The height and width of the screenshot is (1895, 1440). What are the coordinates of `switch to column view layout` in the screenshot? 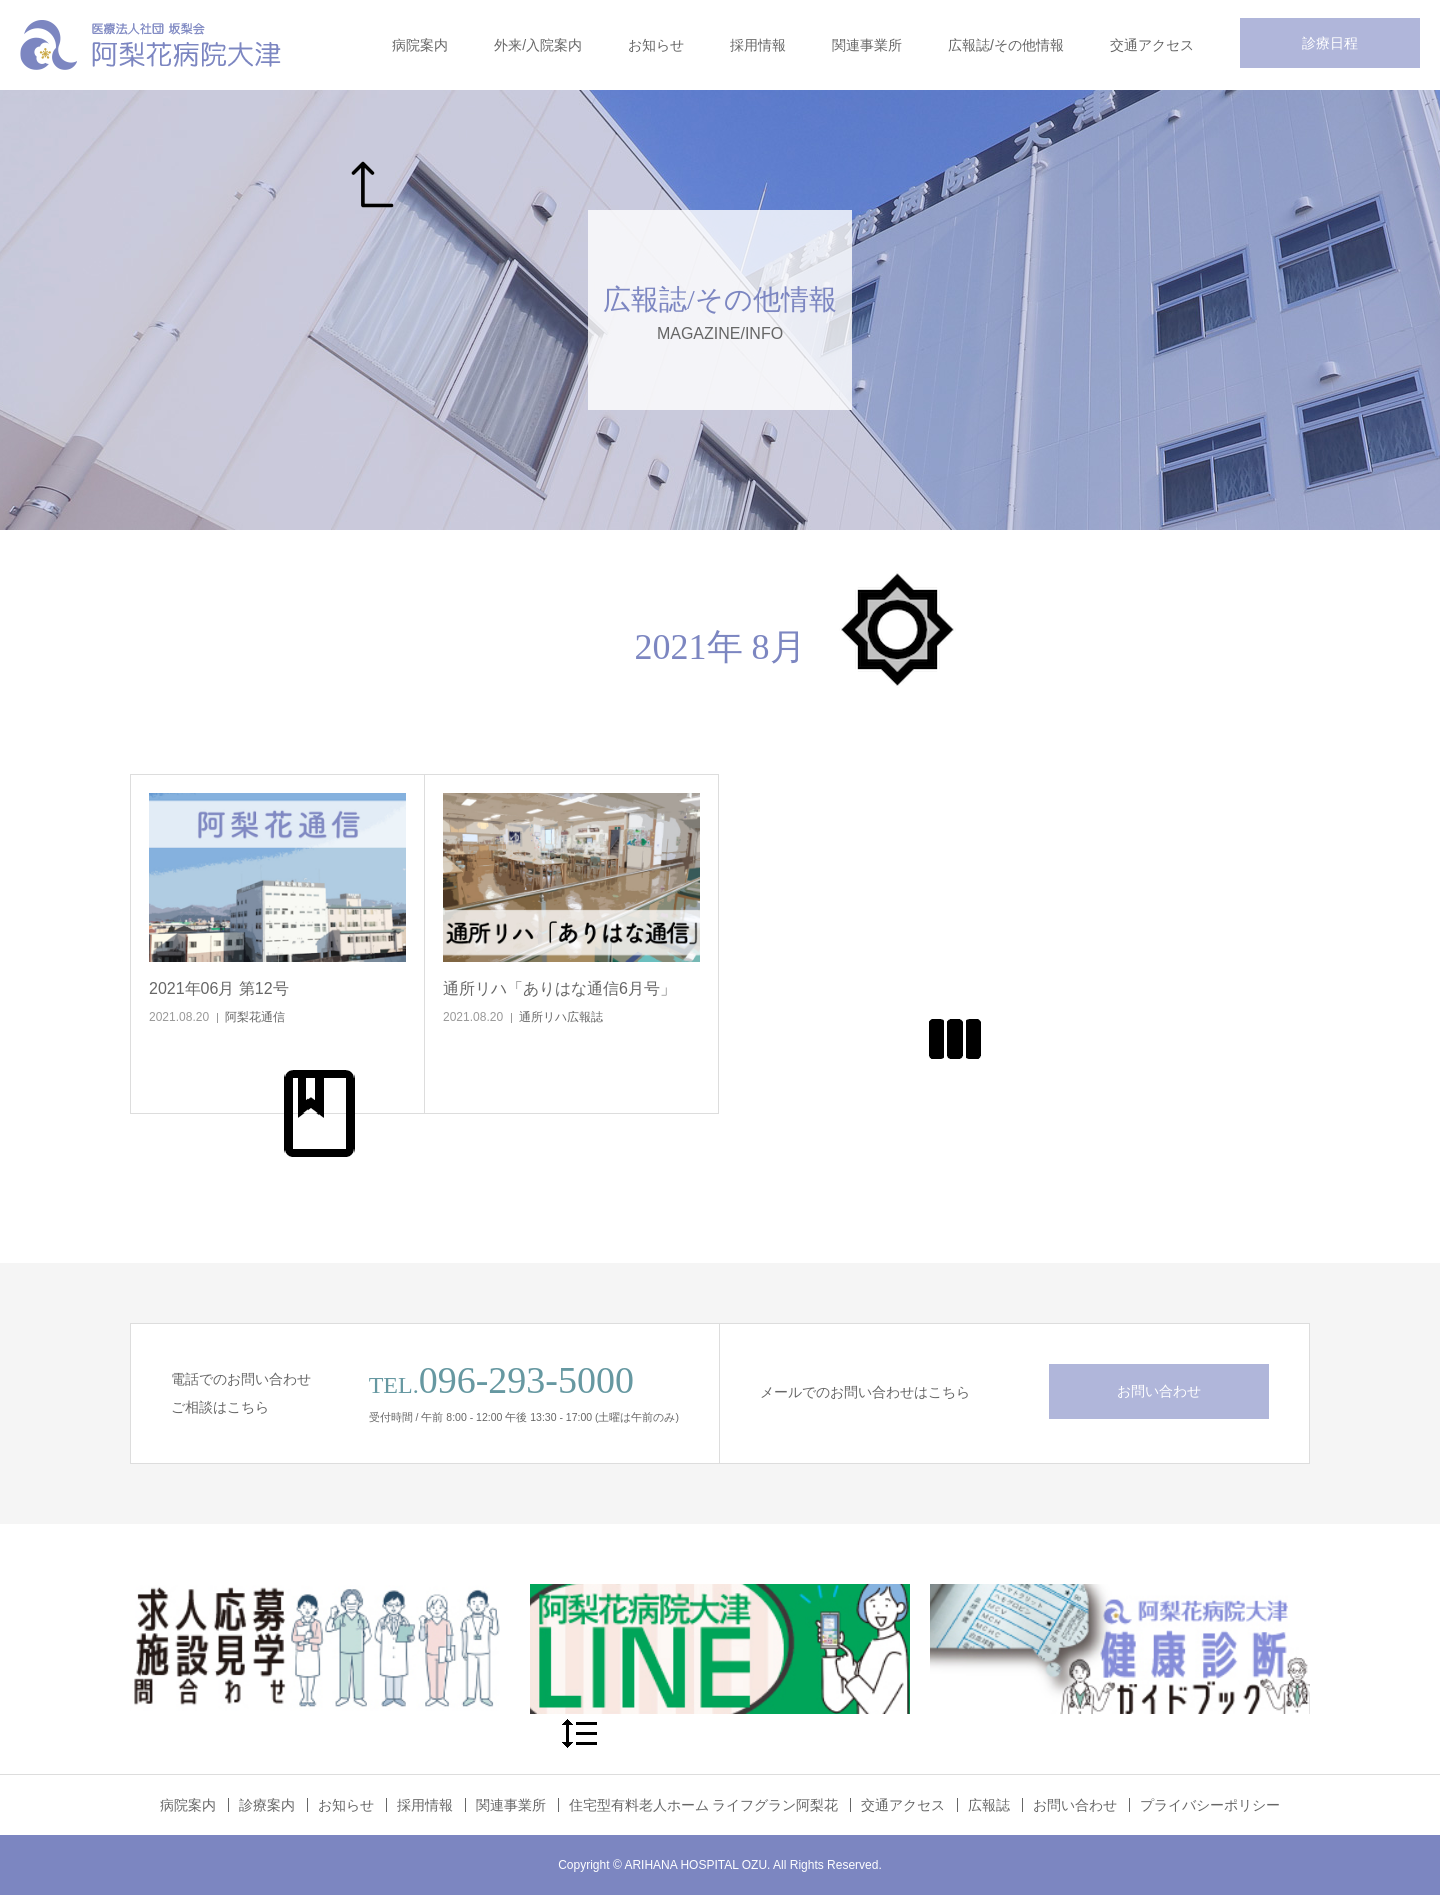 It's located at (953, 1040).